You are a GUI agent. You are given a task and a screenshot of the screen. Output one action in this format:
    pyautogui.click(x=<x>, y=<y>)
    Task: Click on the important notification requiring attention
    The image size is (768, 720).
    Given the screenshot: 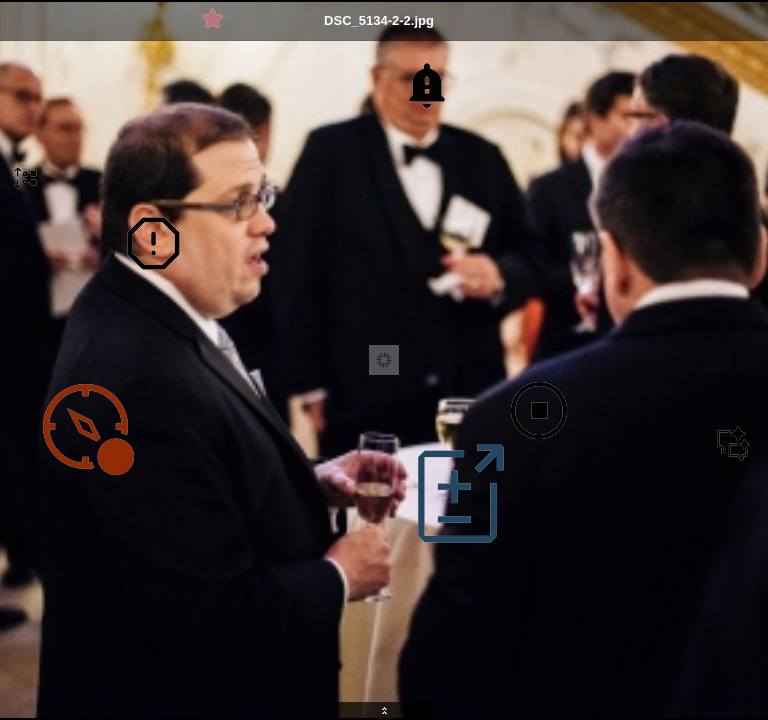 What is the action you would take?
    pyautogui.click(x=427, y=85)
    